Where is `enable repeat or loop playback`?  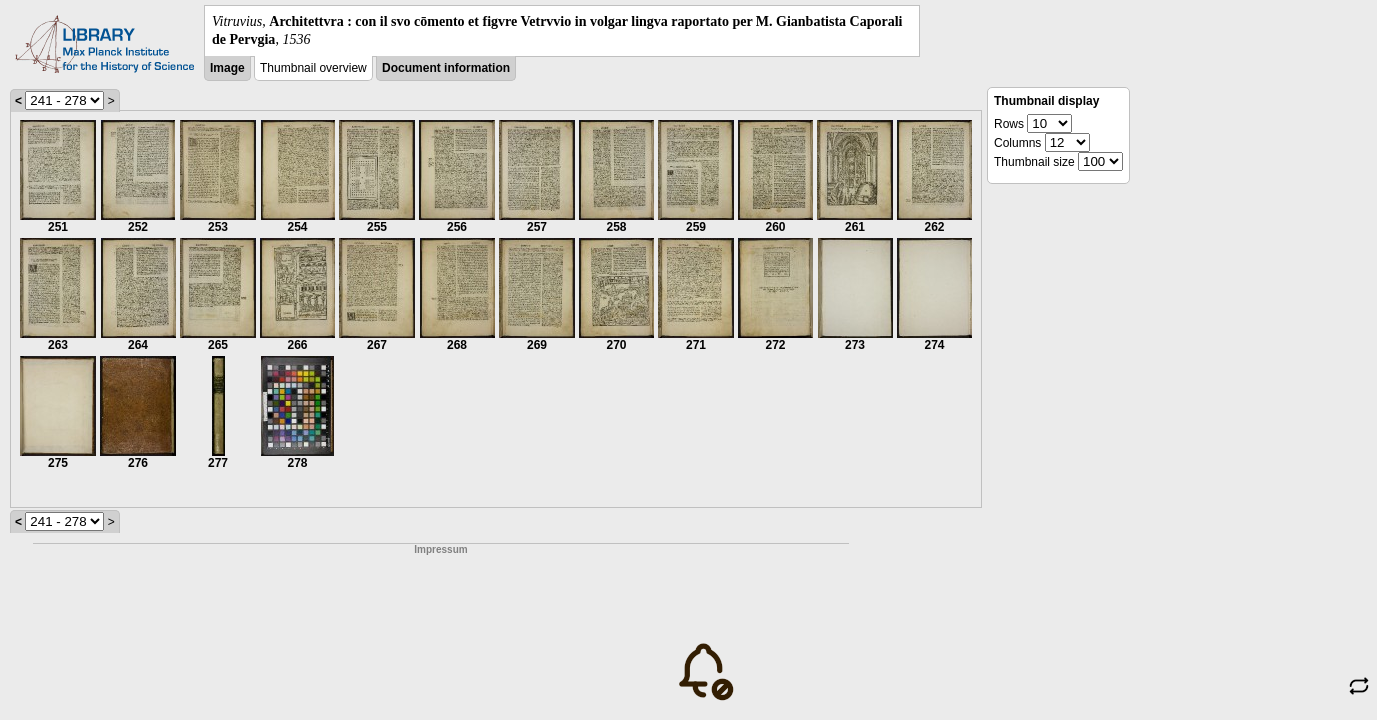 enable repeat or loop playback is located at coordinates (1359, 686).